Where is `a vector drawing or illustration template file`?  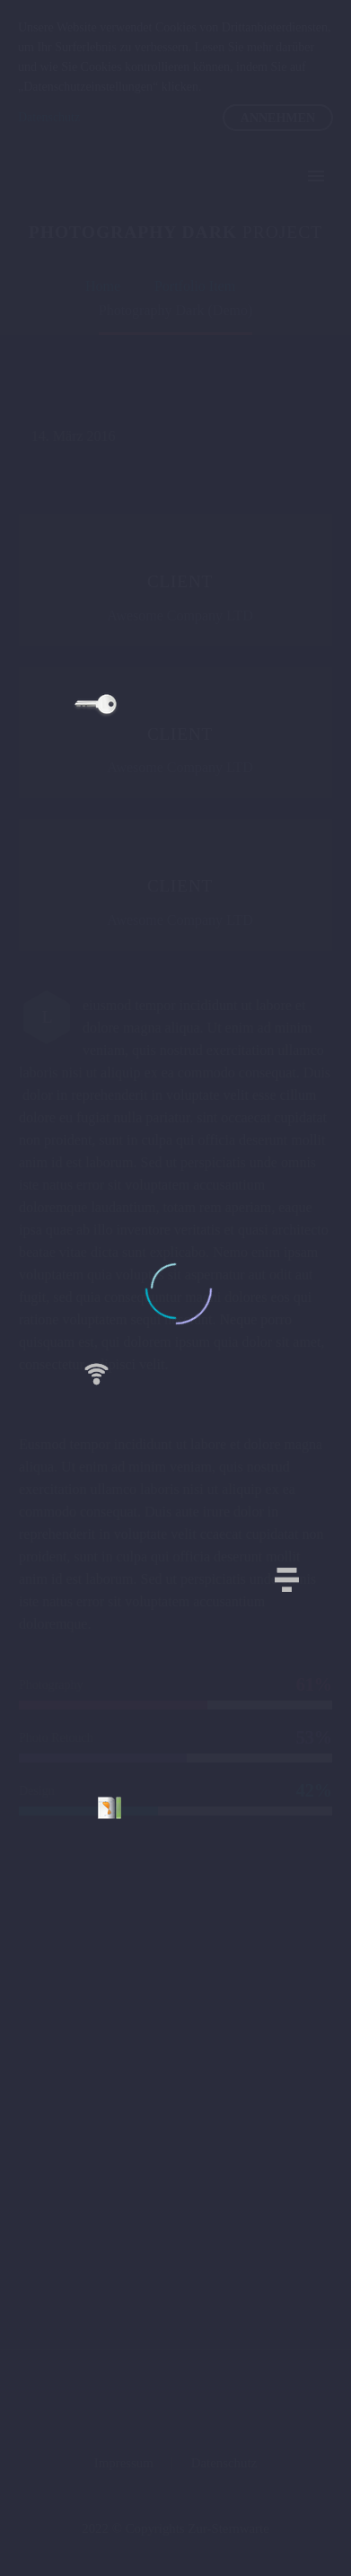 a vector drawing or illustration template file is located at coordinates (109, 1807).